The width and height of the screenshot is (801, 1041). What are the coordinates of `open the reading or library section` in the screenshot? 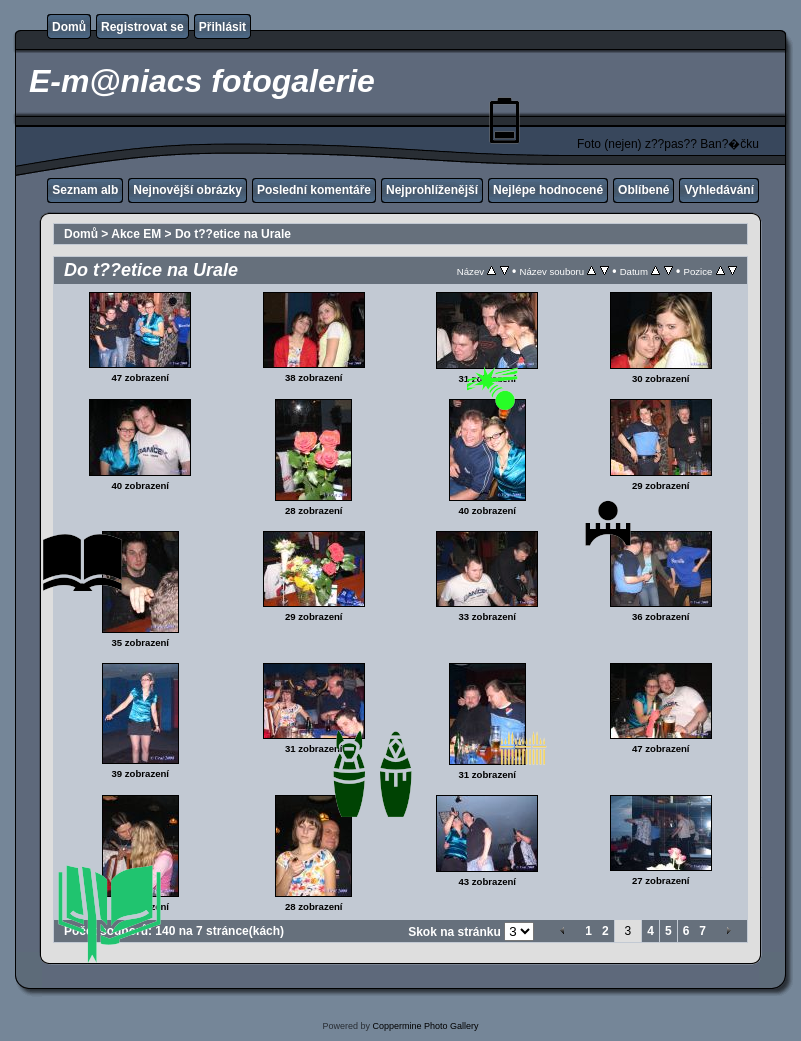 It's located at (82, 562).